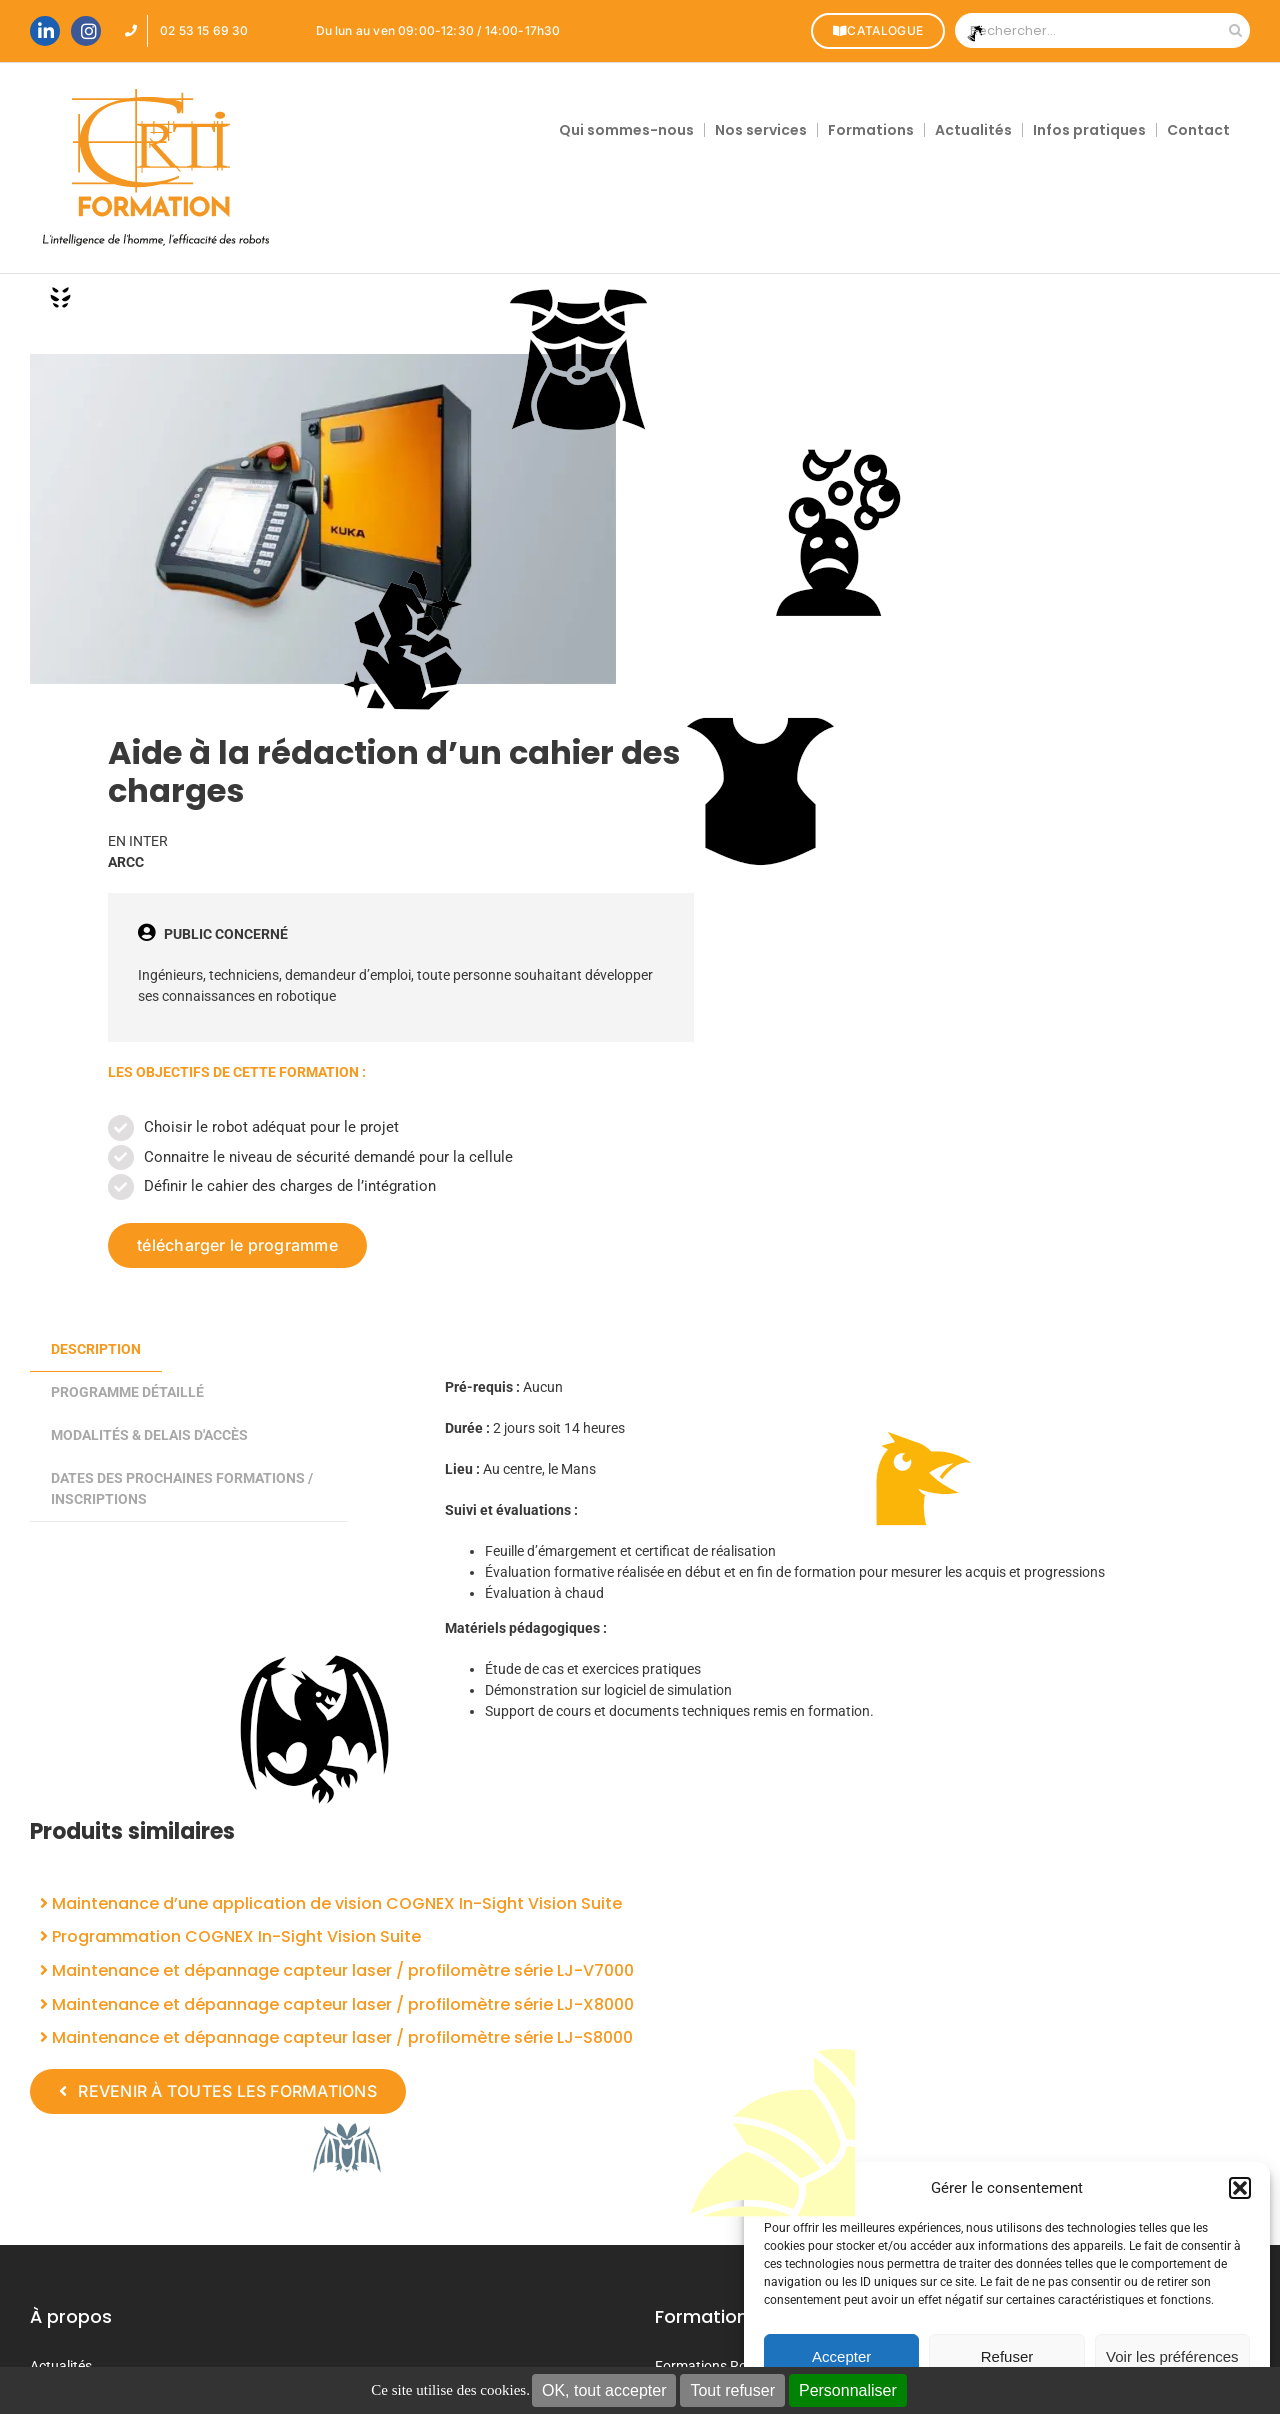  Describe the element at coordinates (760, 791) in the screenshot. I see `equip body armor or protective vest` at that location.